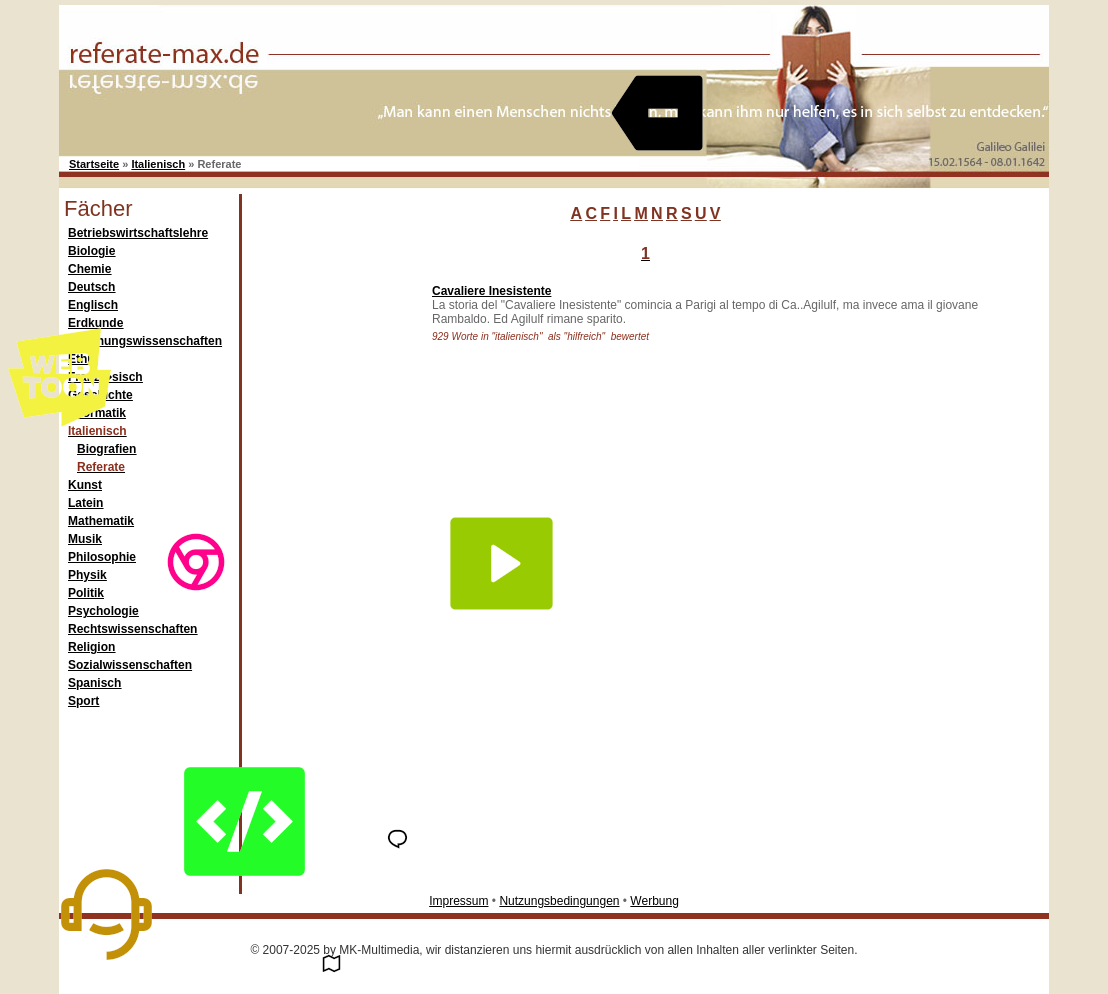 Image resolution: width=1108 pixels, height=994 pixels. What do you see at coordinates (106, 914) in the screenshot?
I see `contact customer support` at bounding box center [106, 914].